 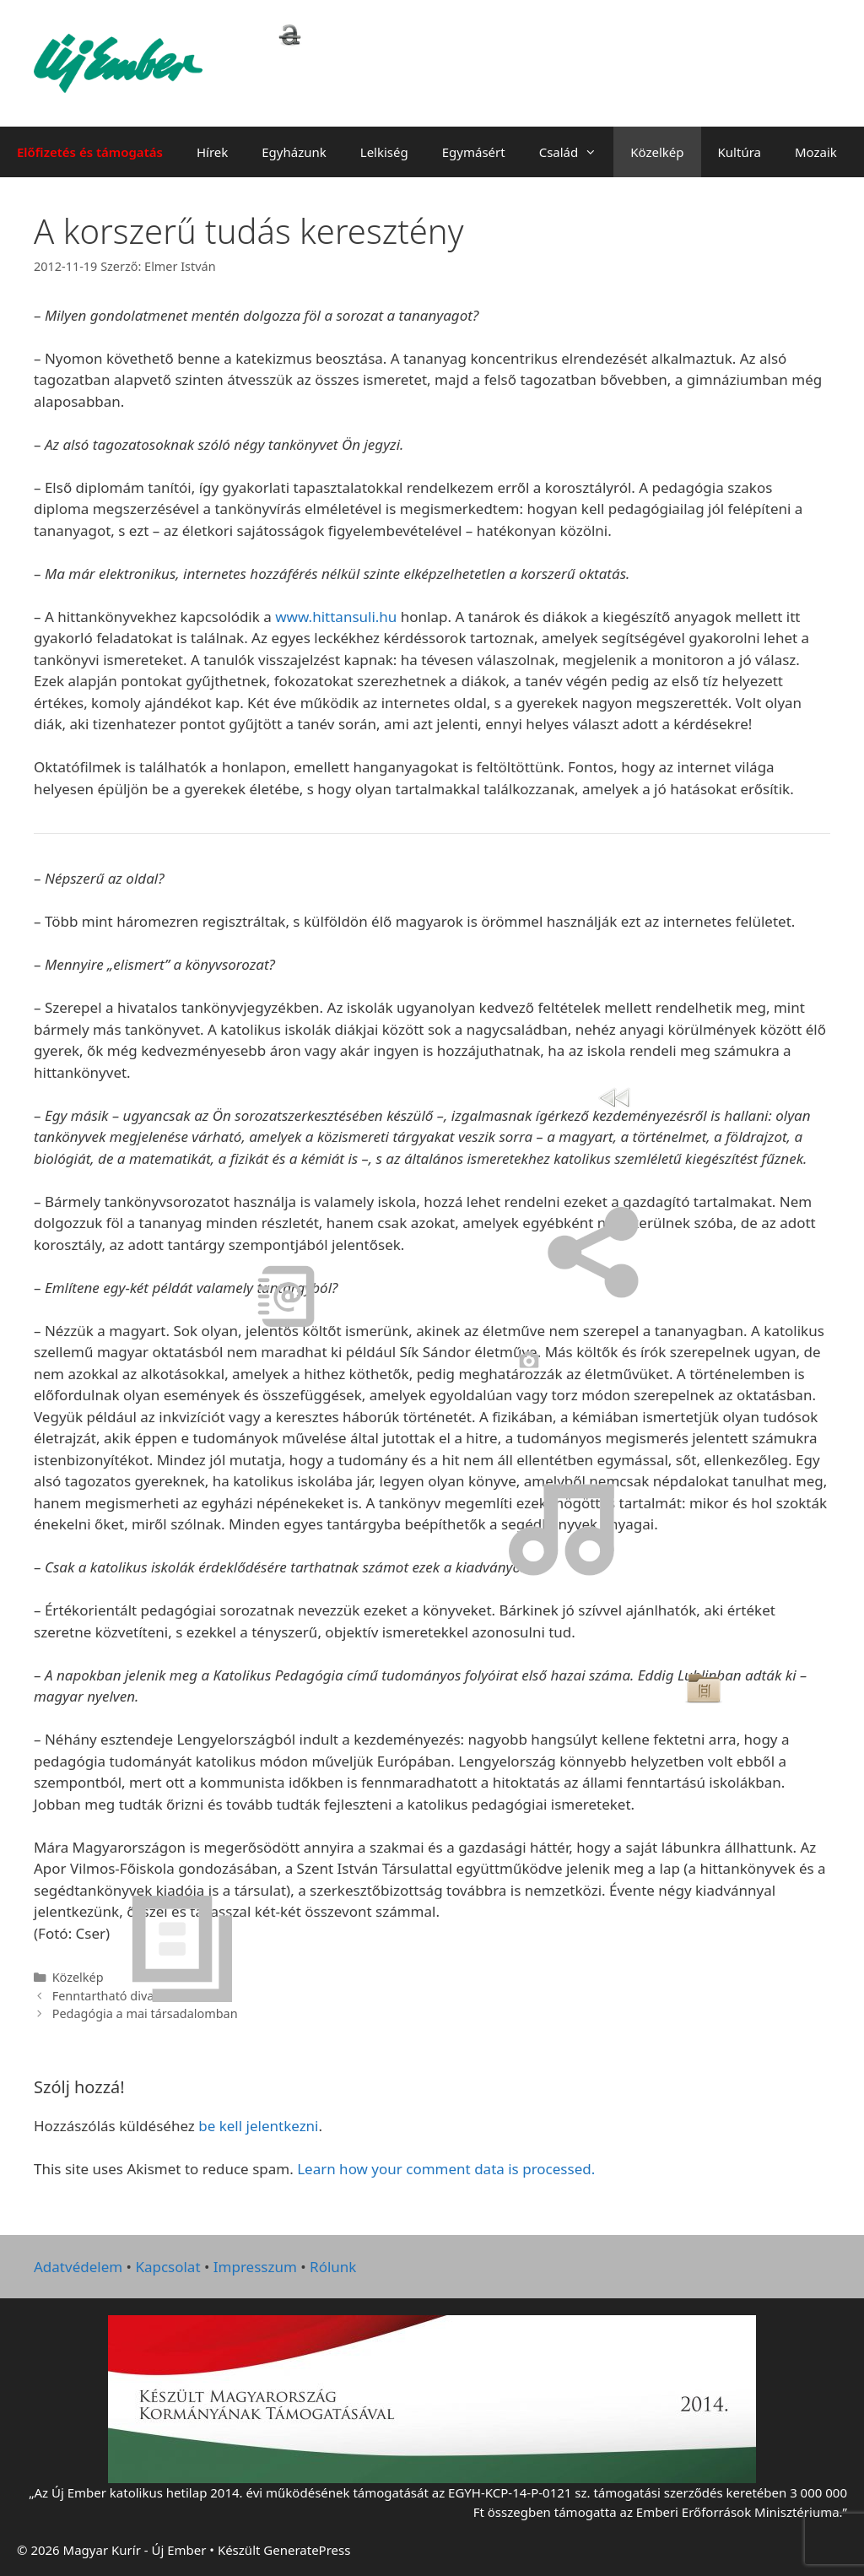 What do you see at coordinates (614, 1098) in the screenshot?
I see `seek forward in media (right-to-left interface)` at bounding box center [614, 1098].